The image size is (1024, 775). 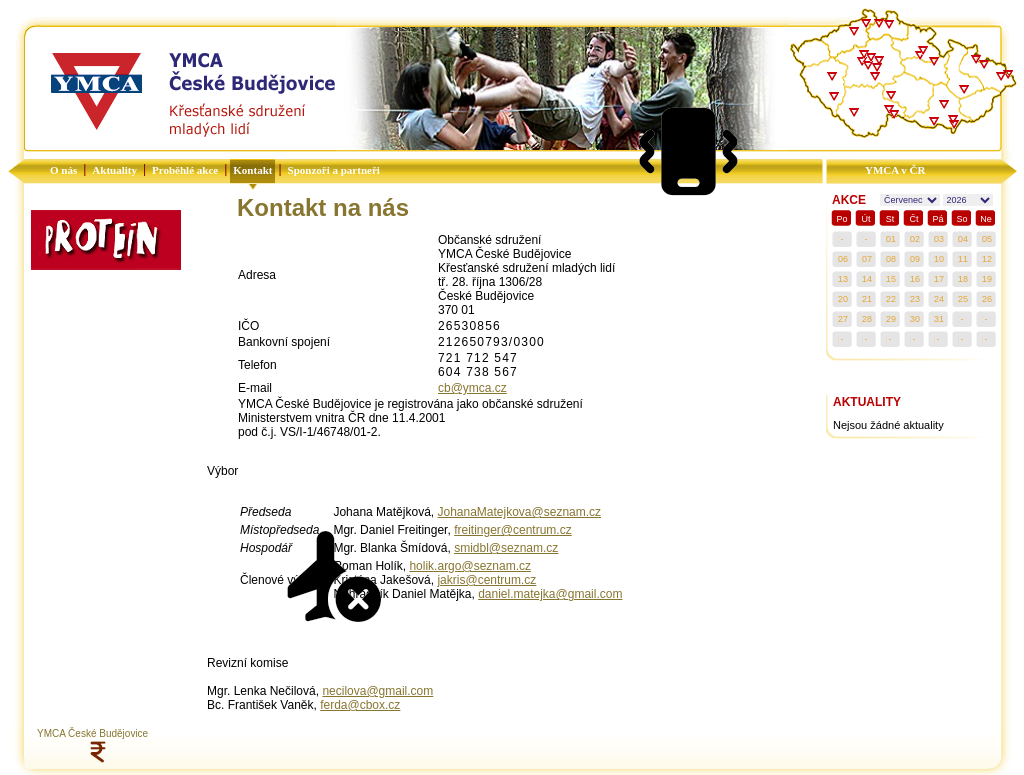 I want to click on indicates price or payment in Indian rupees, so click(x=98, y=752).